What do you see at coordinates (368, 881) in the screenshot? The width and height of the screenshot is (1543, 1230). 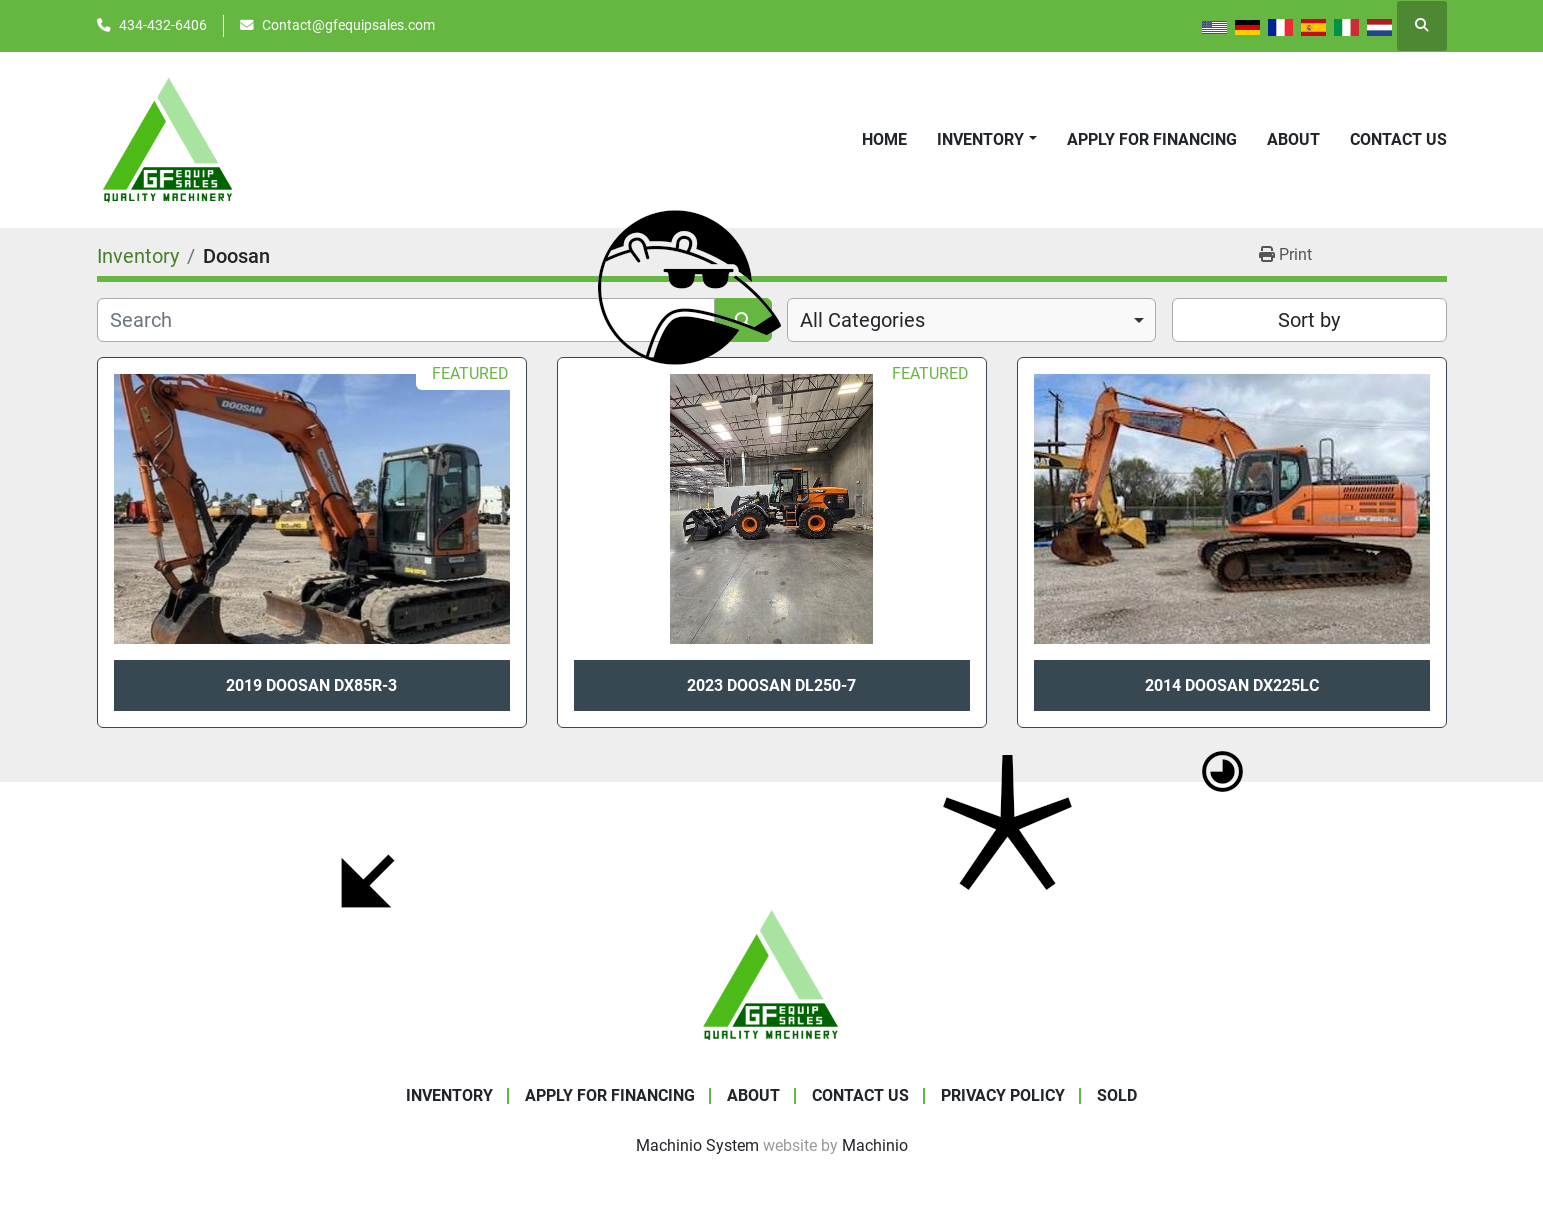 I see `navigate to previous or lower-level content` at bounding box center [368, 881].